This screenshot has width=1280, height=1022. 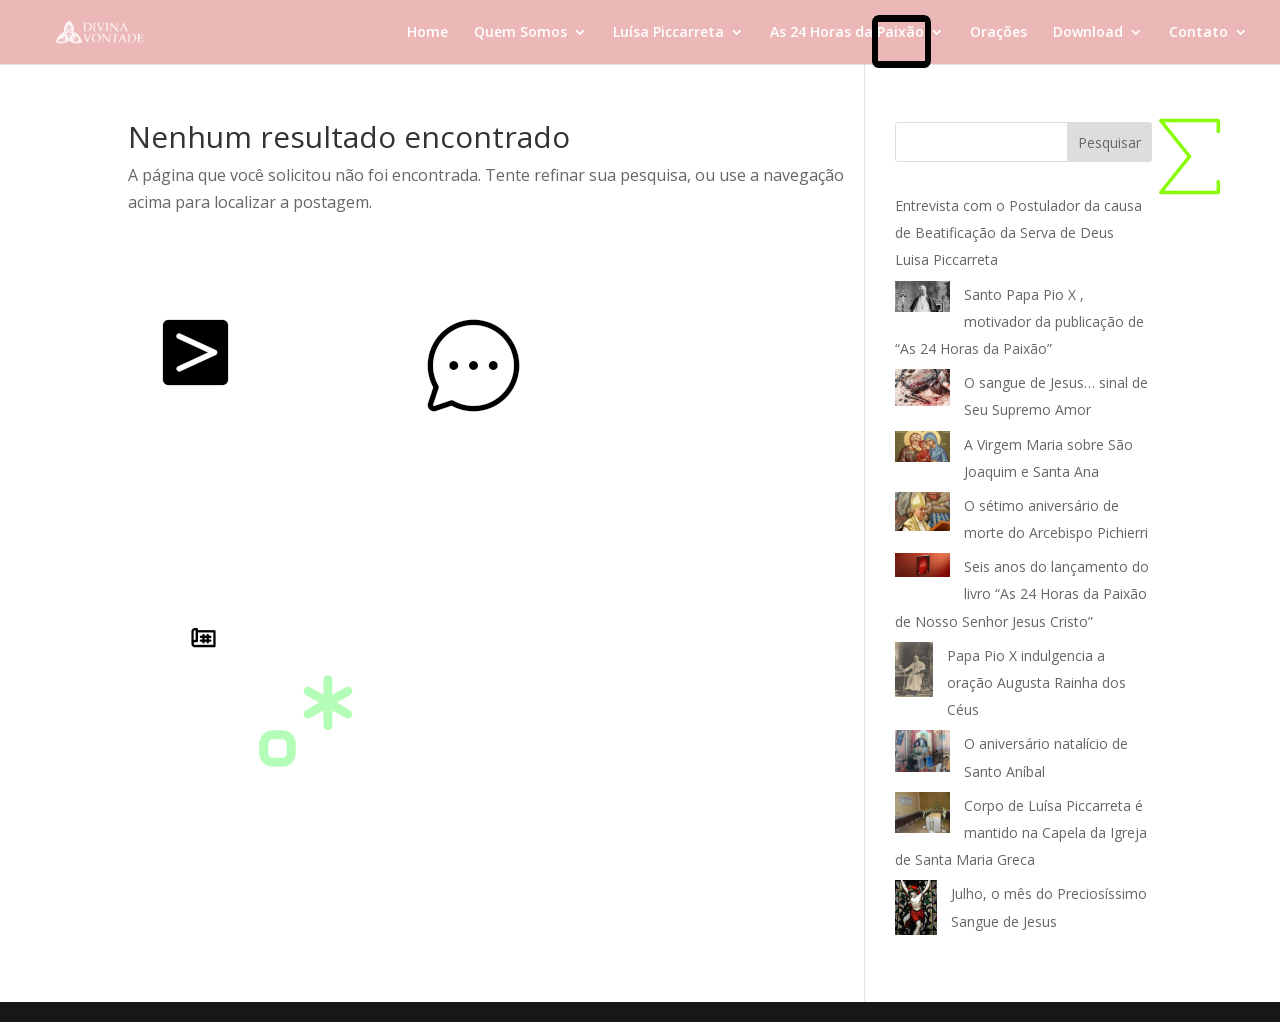 What do you see at coordinates (901, 41) in the screenshot?
I see `crop image to 3:2 aspect ratio` at bounding box center [901, 41].